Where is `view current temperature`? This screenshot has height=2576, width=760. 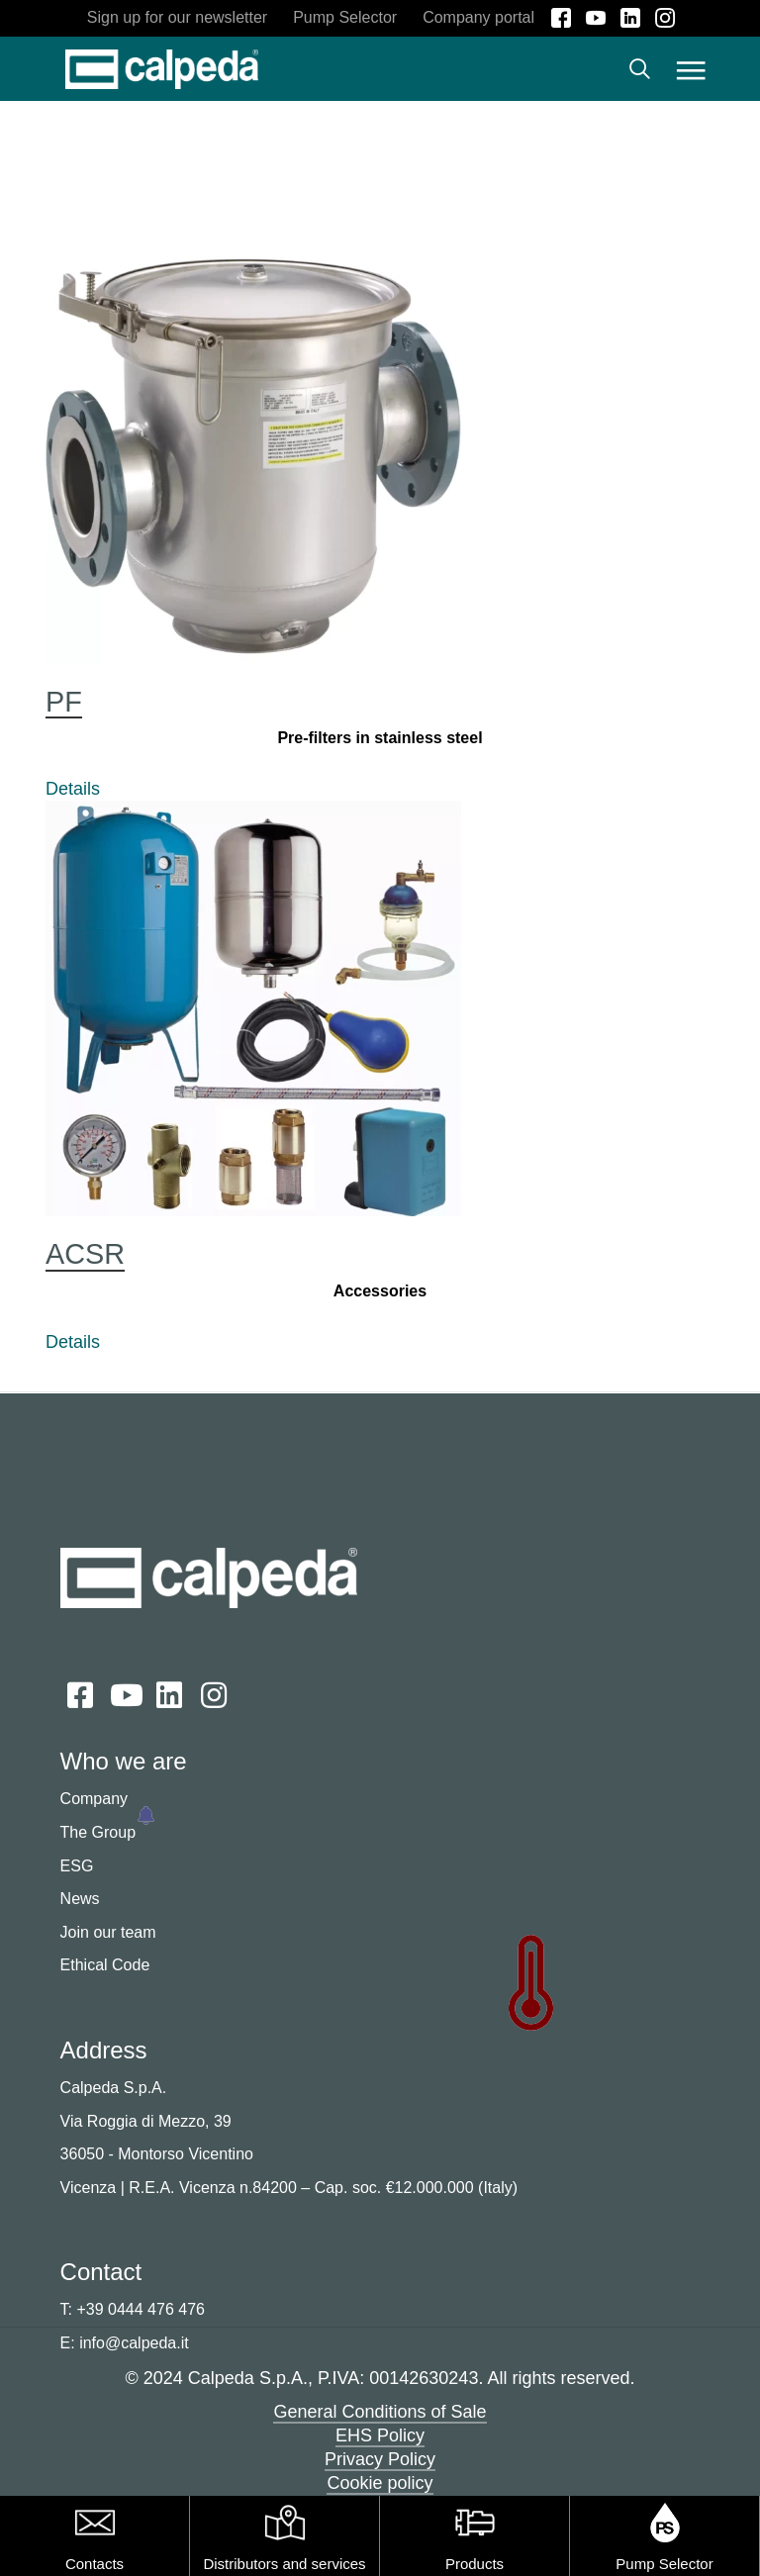
view current temperature is located at coordinates (530, 1982).